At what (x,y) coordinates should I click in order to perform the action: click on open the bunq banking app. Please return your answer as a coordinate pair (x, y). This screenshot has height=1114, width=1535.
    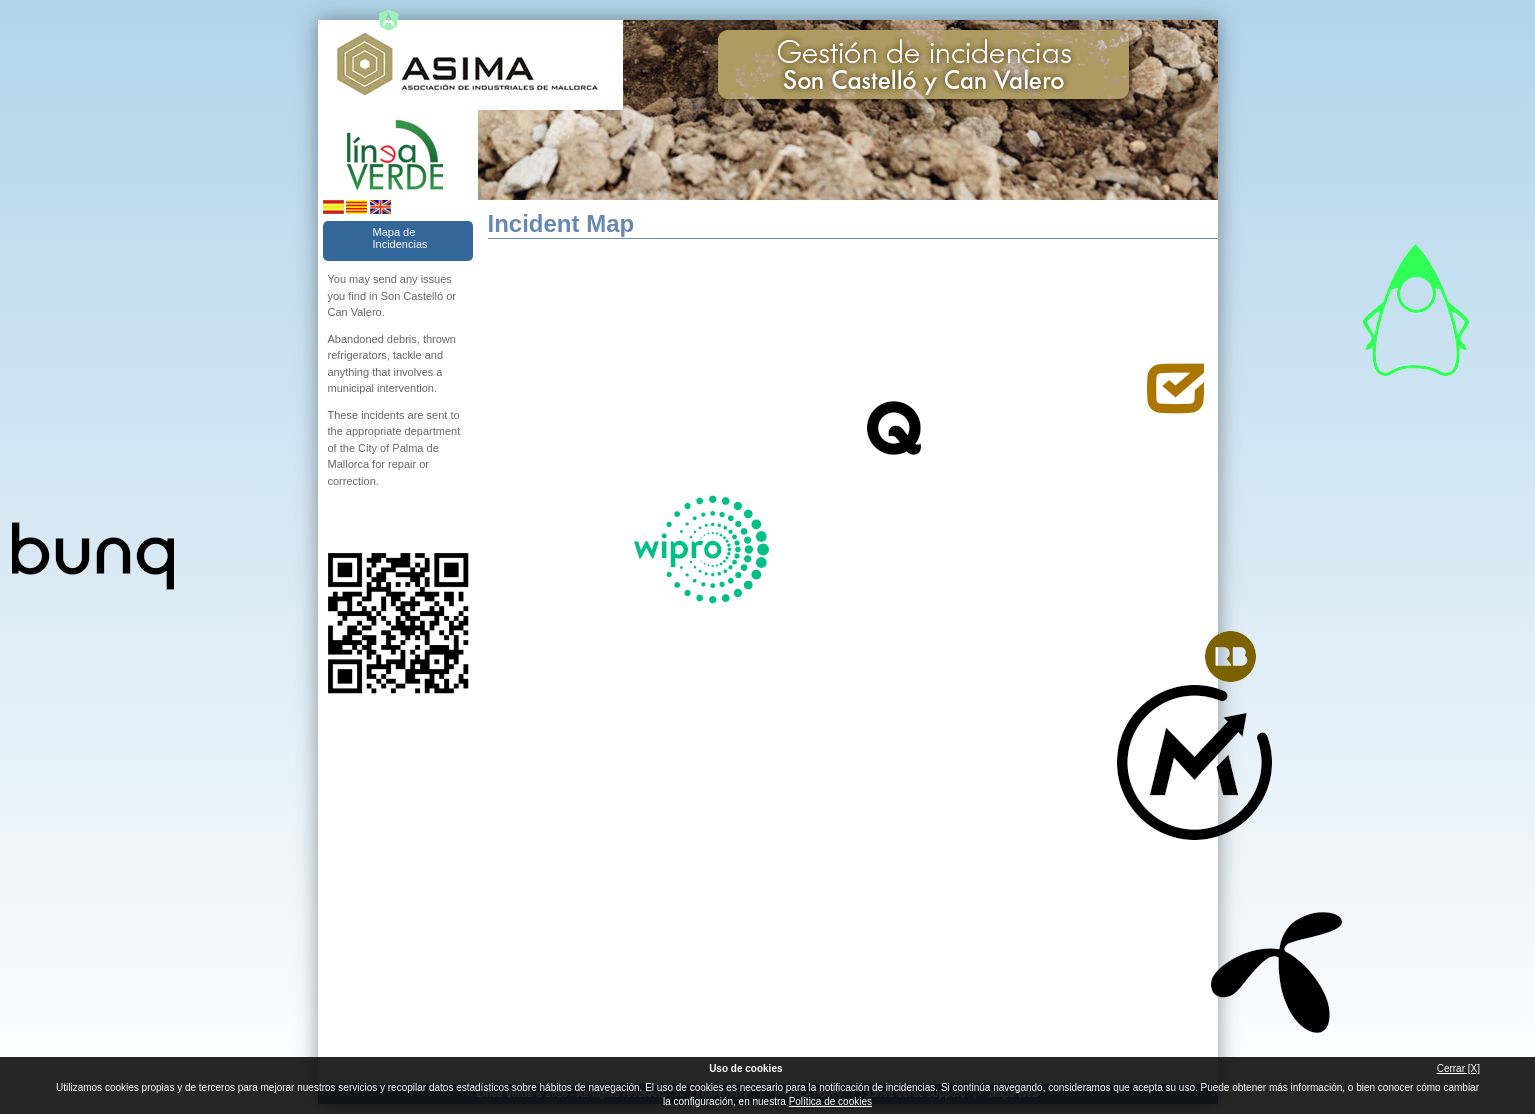
    Looking at the image, I should click on (93, 556).